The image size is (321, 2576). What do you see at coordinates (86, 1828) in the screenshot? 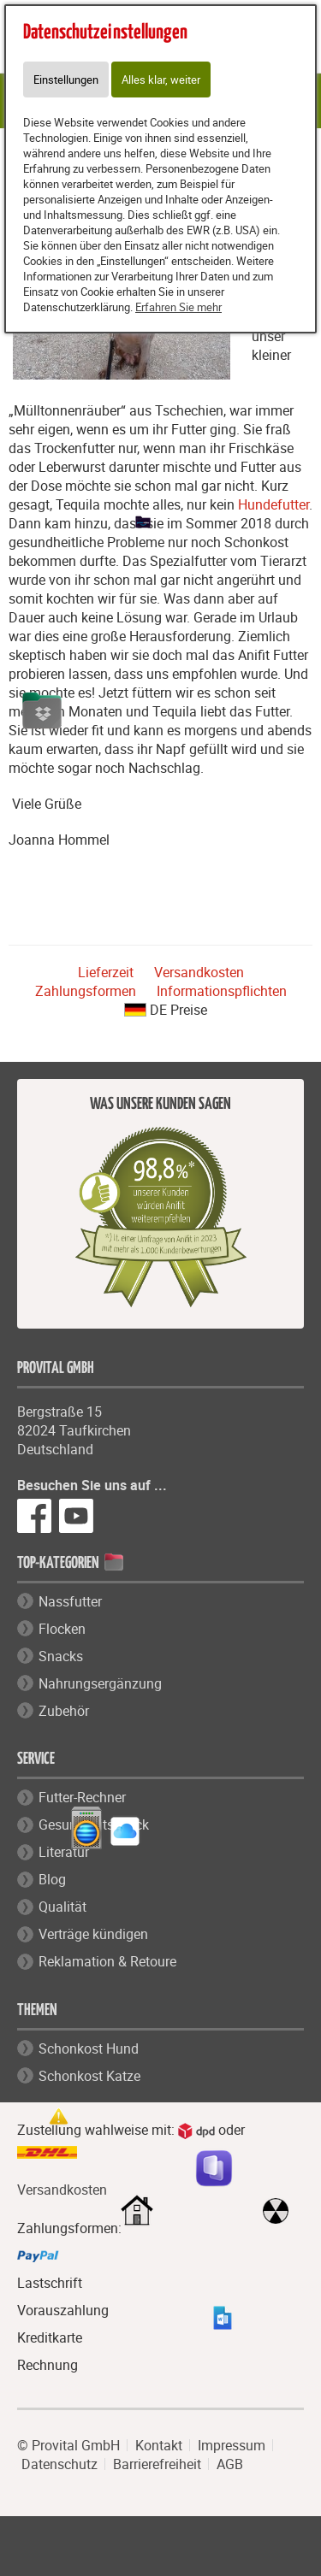
I see `access RAID 0 storage configuration` at bounding box center [86, 1828].